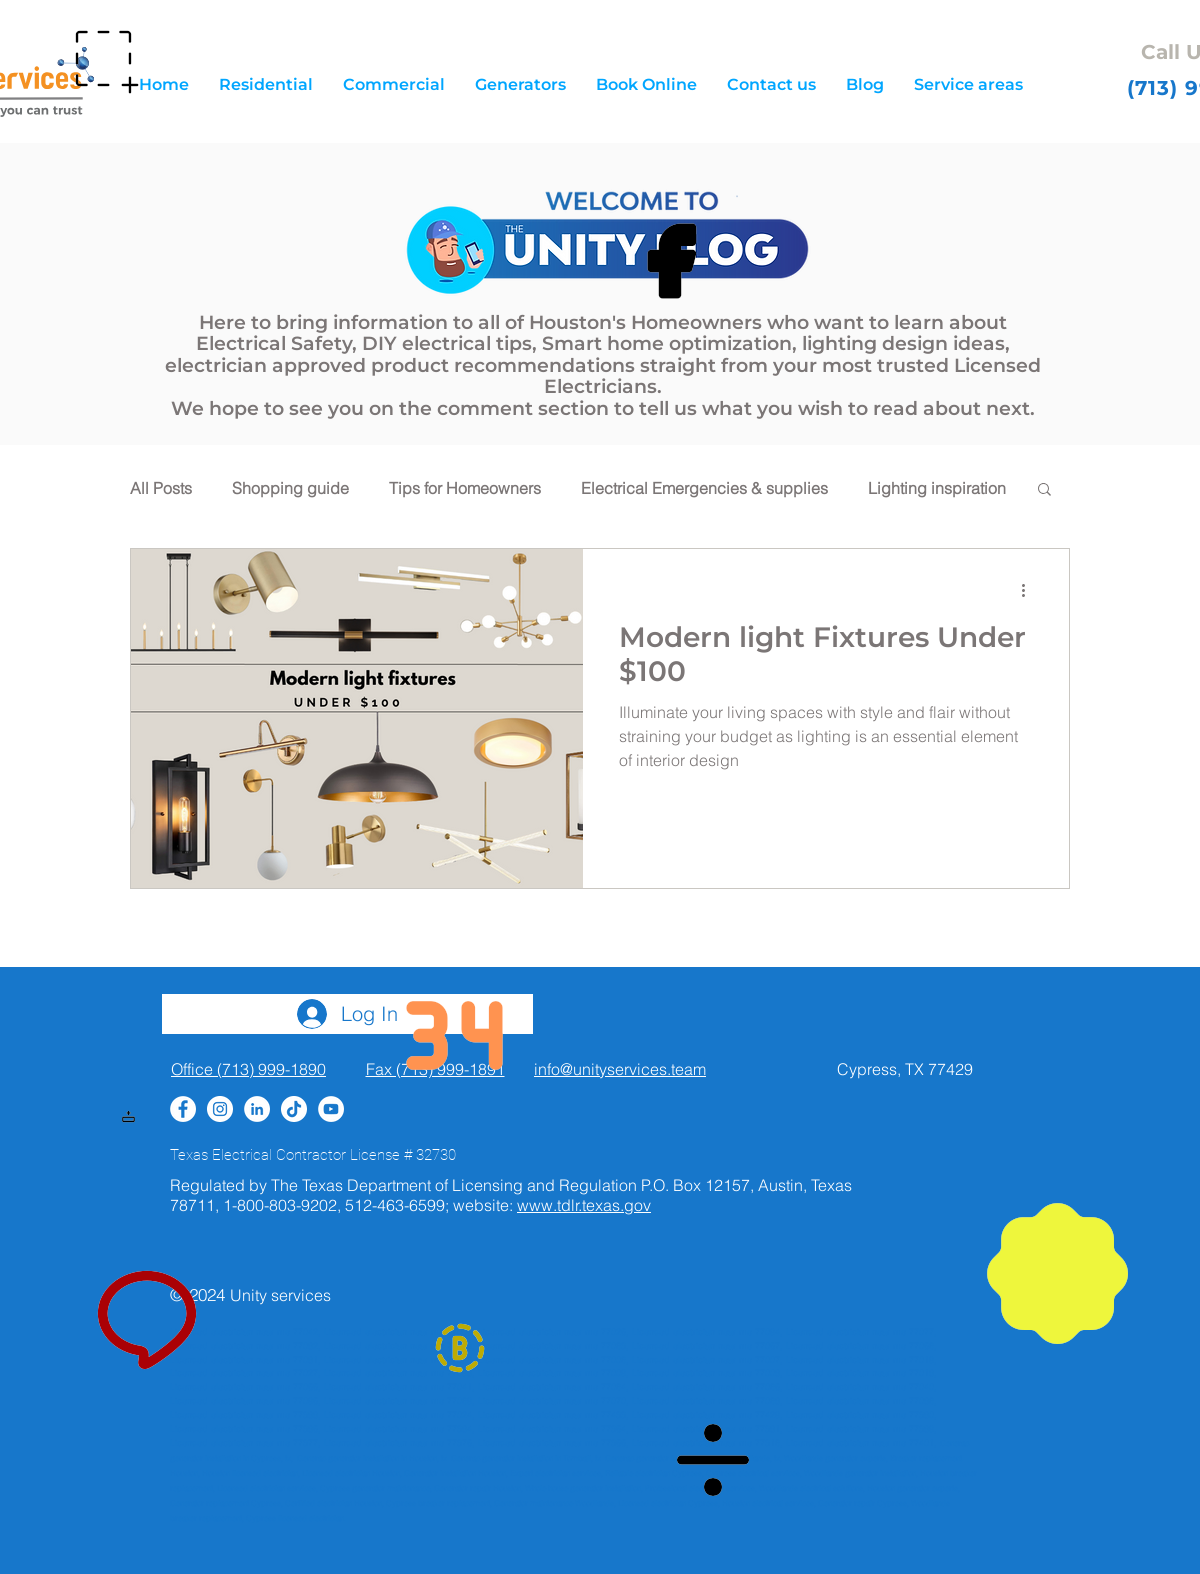  What do you see at coordinates (454, 1035) in the screenshot?
I see `indicates item number 34 in a list or sequence` at bounding box center [454, 1035].